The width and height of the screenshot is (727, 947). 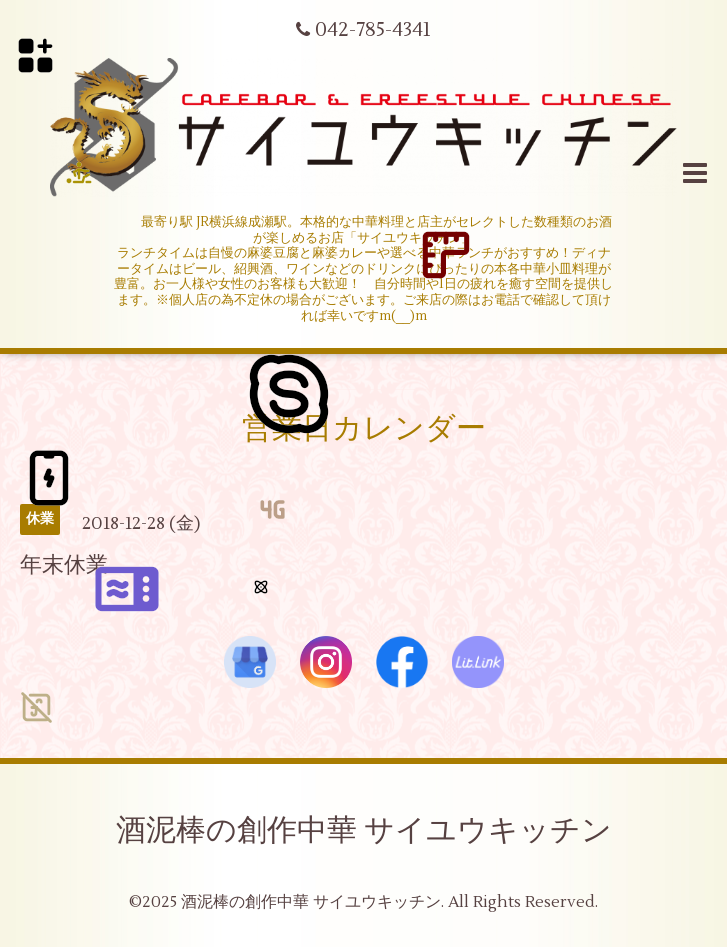 What do you see at coordinates (446, 255) in the screenshot?
I see `access measurement tools` at bounding box center [446, 255].